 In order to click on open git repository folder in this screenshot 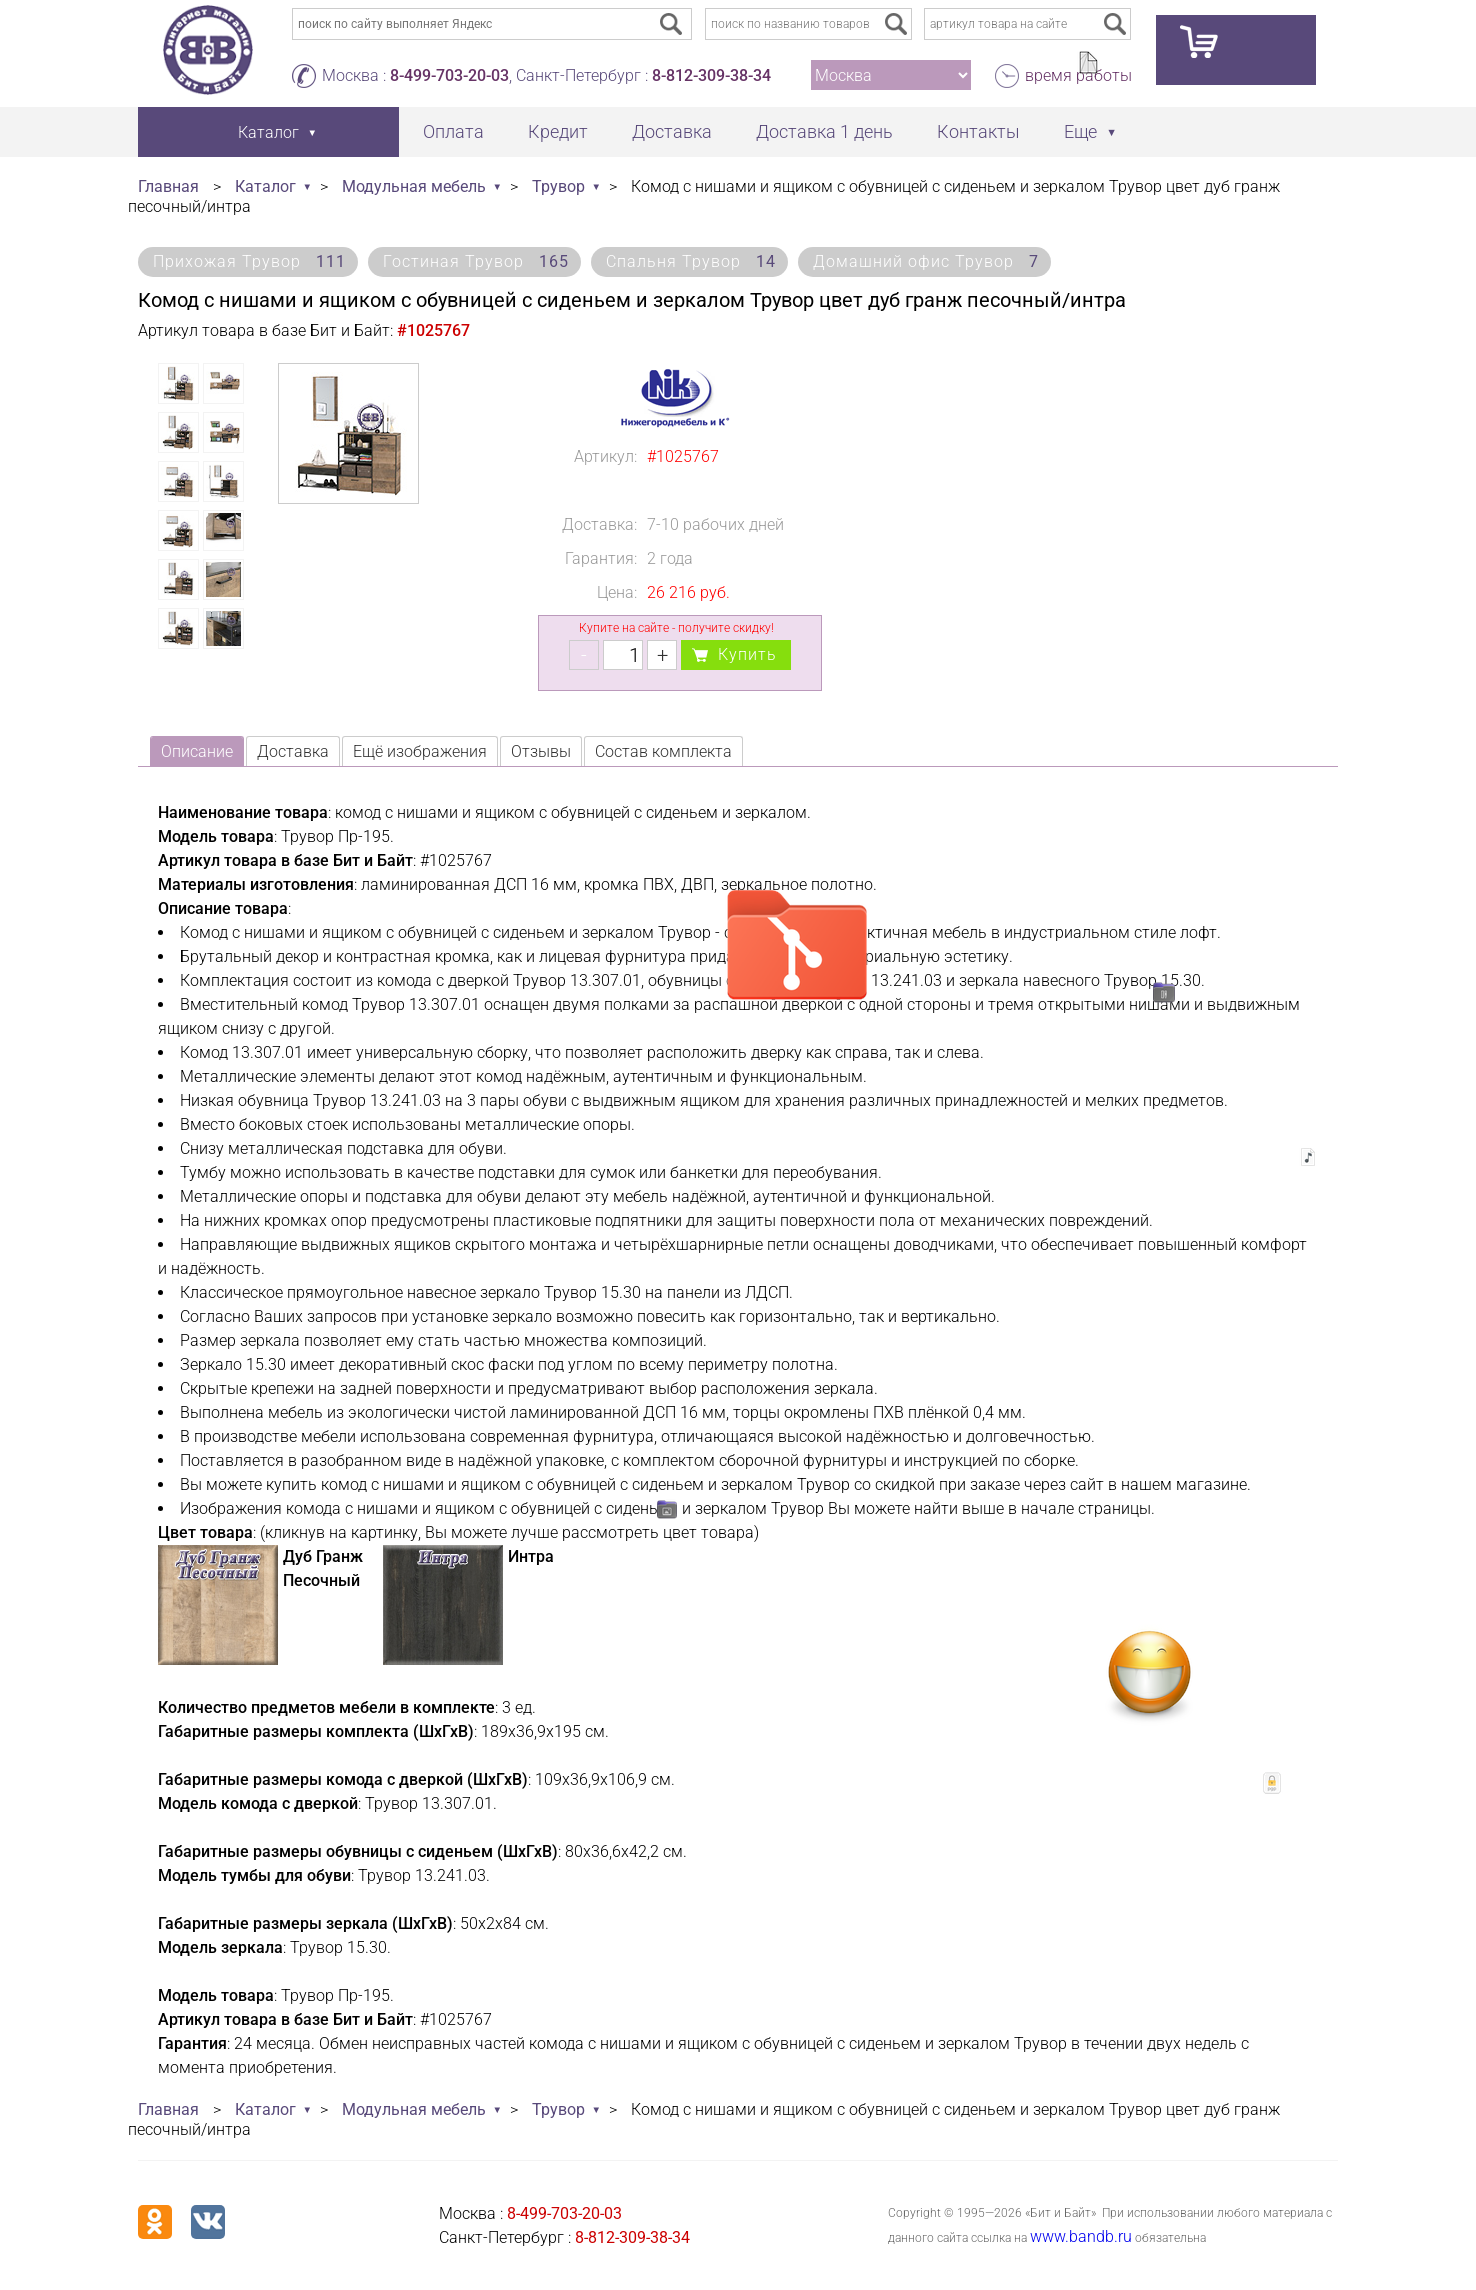, I will do `click(796, 948)`.